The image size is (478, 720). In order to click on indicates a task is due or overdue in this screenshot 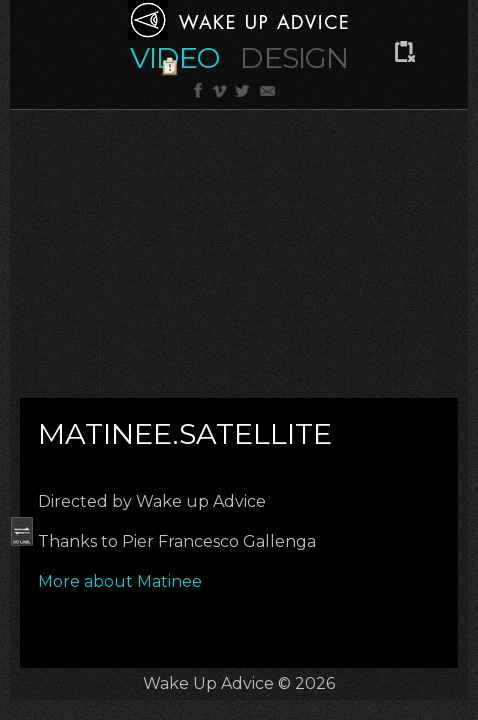, I will do `click(169, 66)`.